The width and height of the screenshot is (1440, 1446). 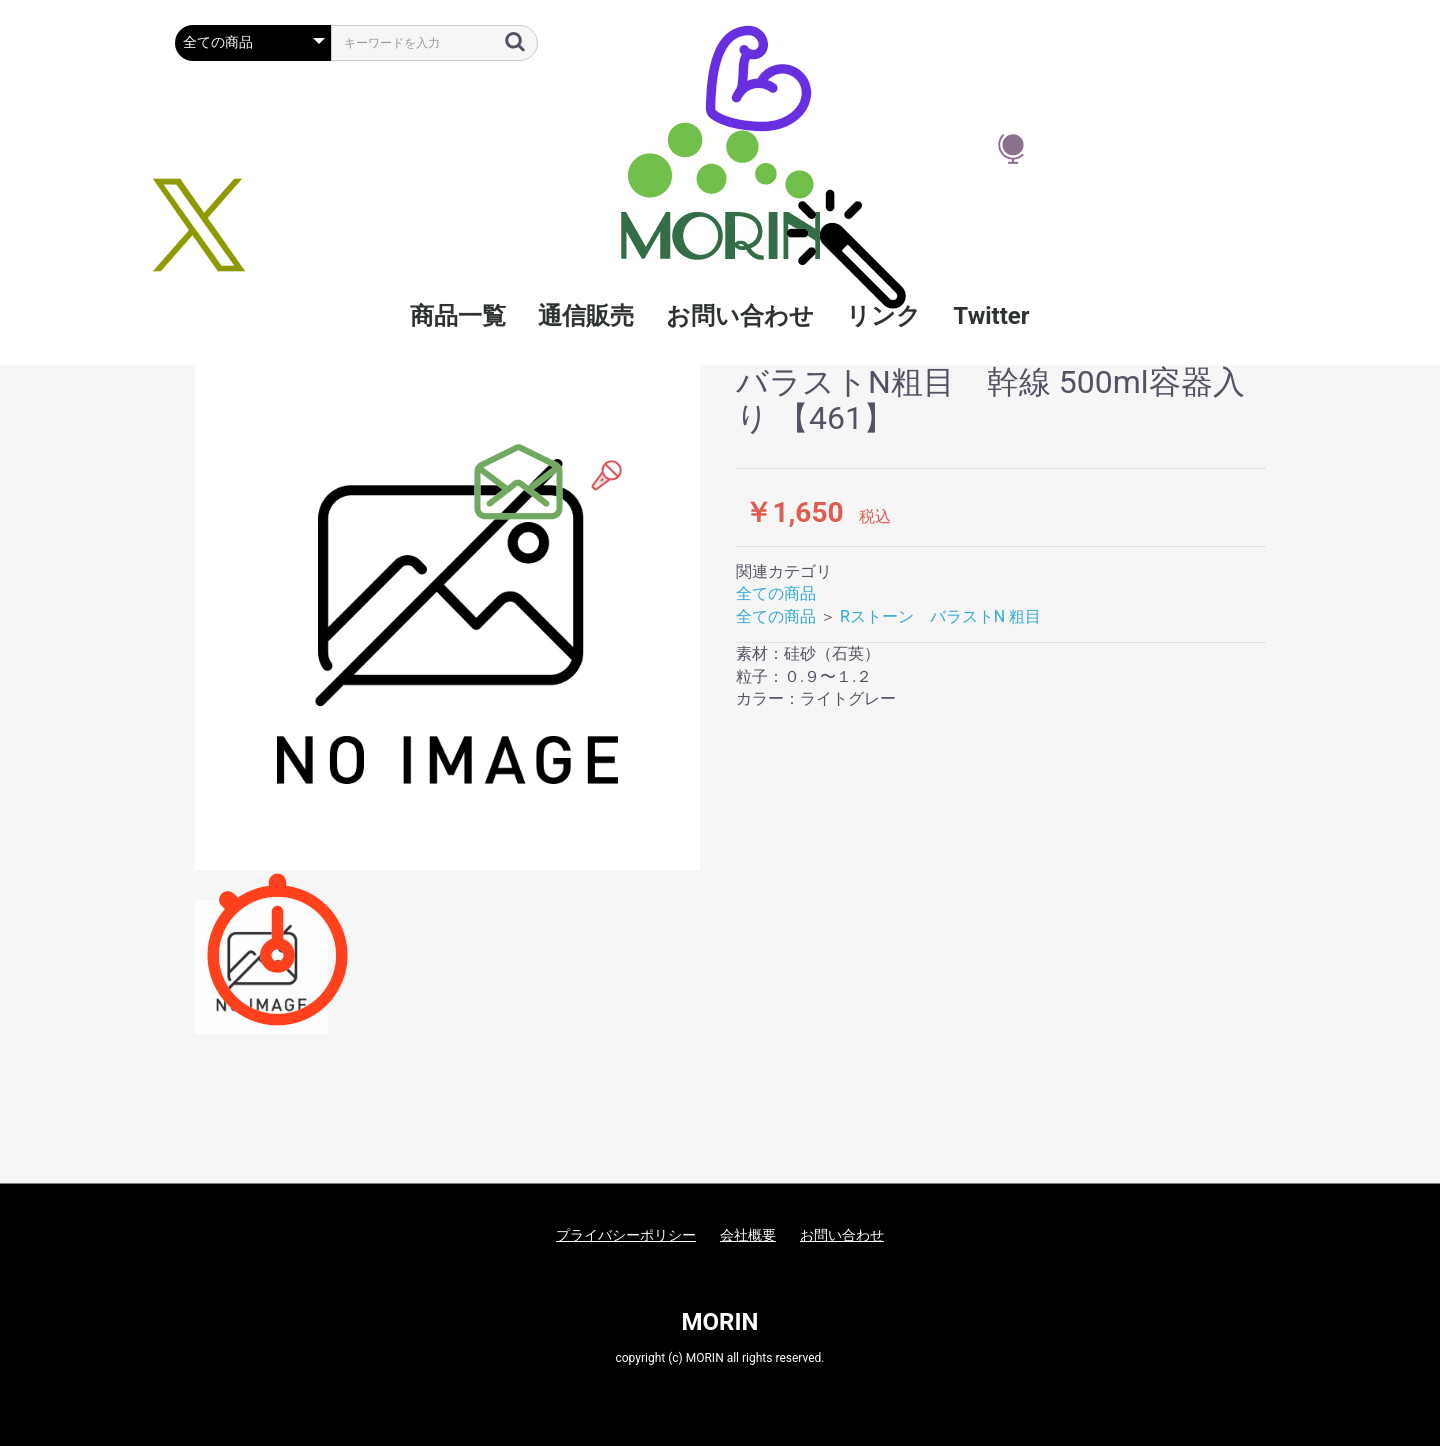 What do you see at coordinates (1012, 148) in the screenshot?
I see `access global or international settings` at bounding box center [1012, 148].